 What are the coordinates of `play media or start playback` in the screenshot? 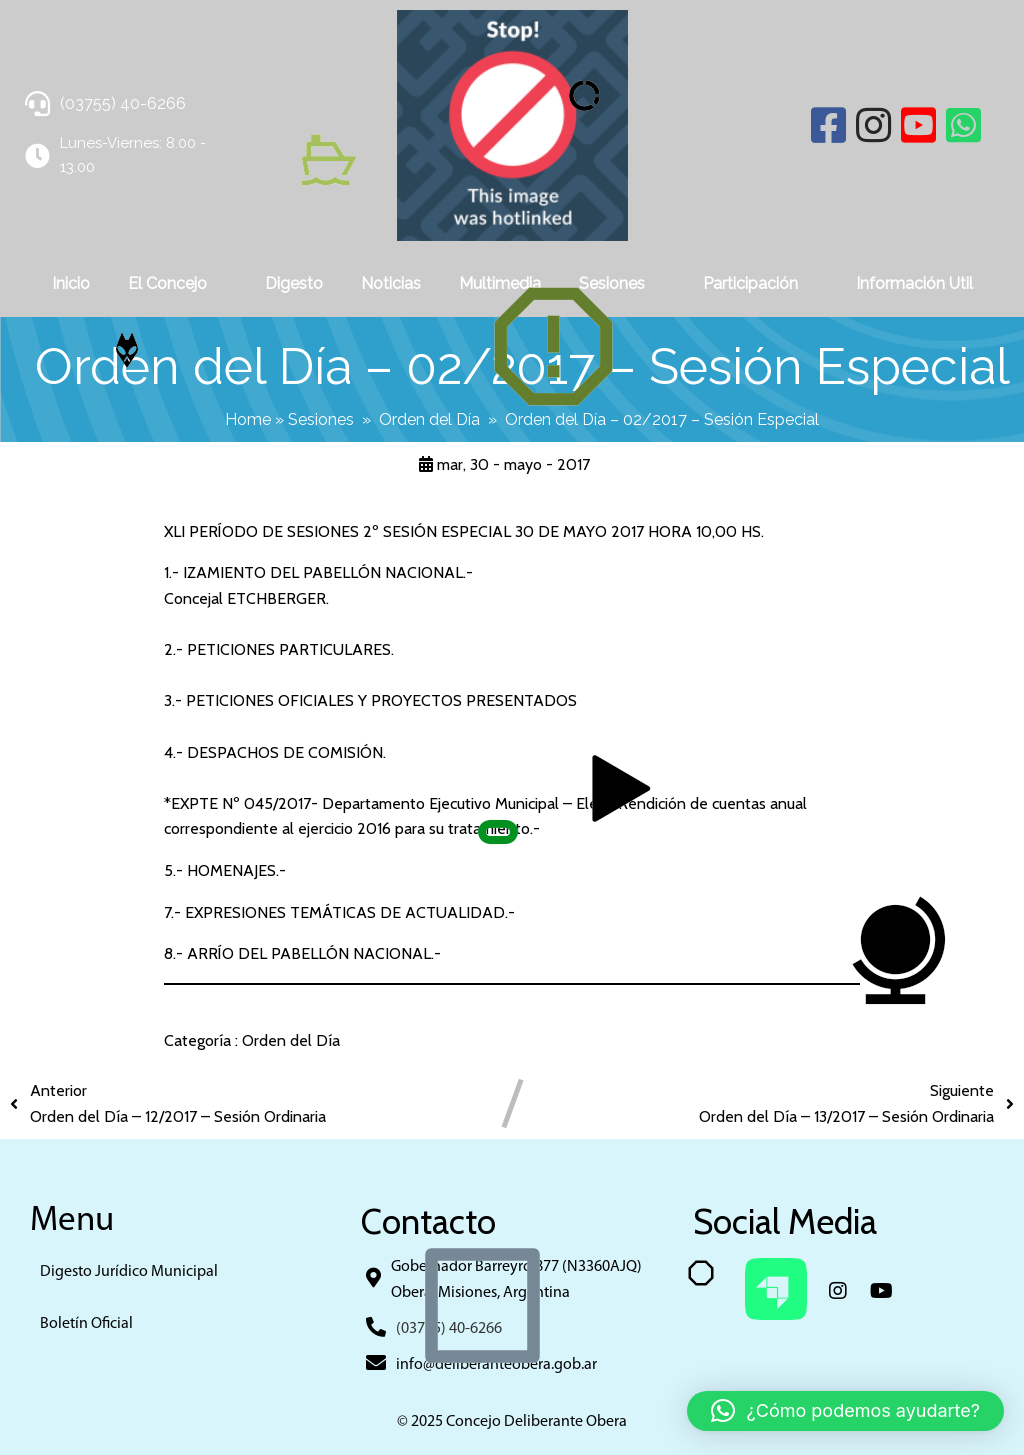 It's located at (617, 788).